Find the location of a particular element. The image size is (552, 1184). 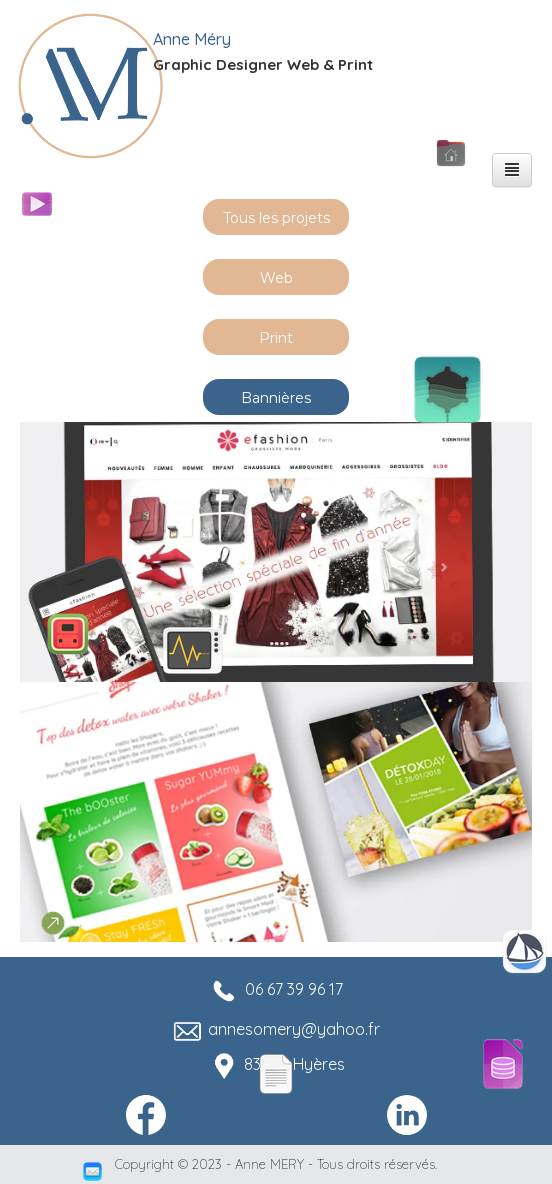

open the Mail app is located at coordinates (92, 1171).